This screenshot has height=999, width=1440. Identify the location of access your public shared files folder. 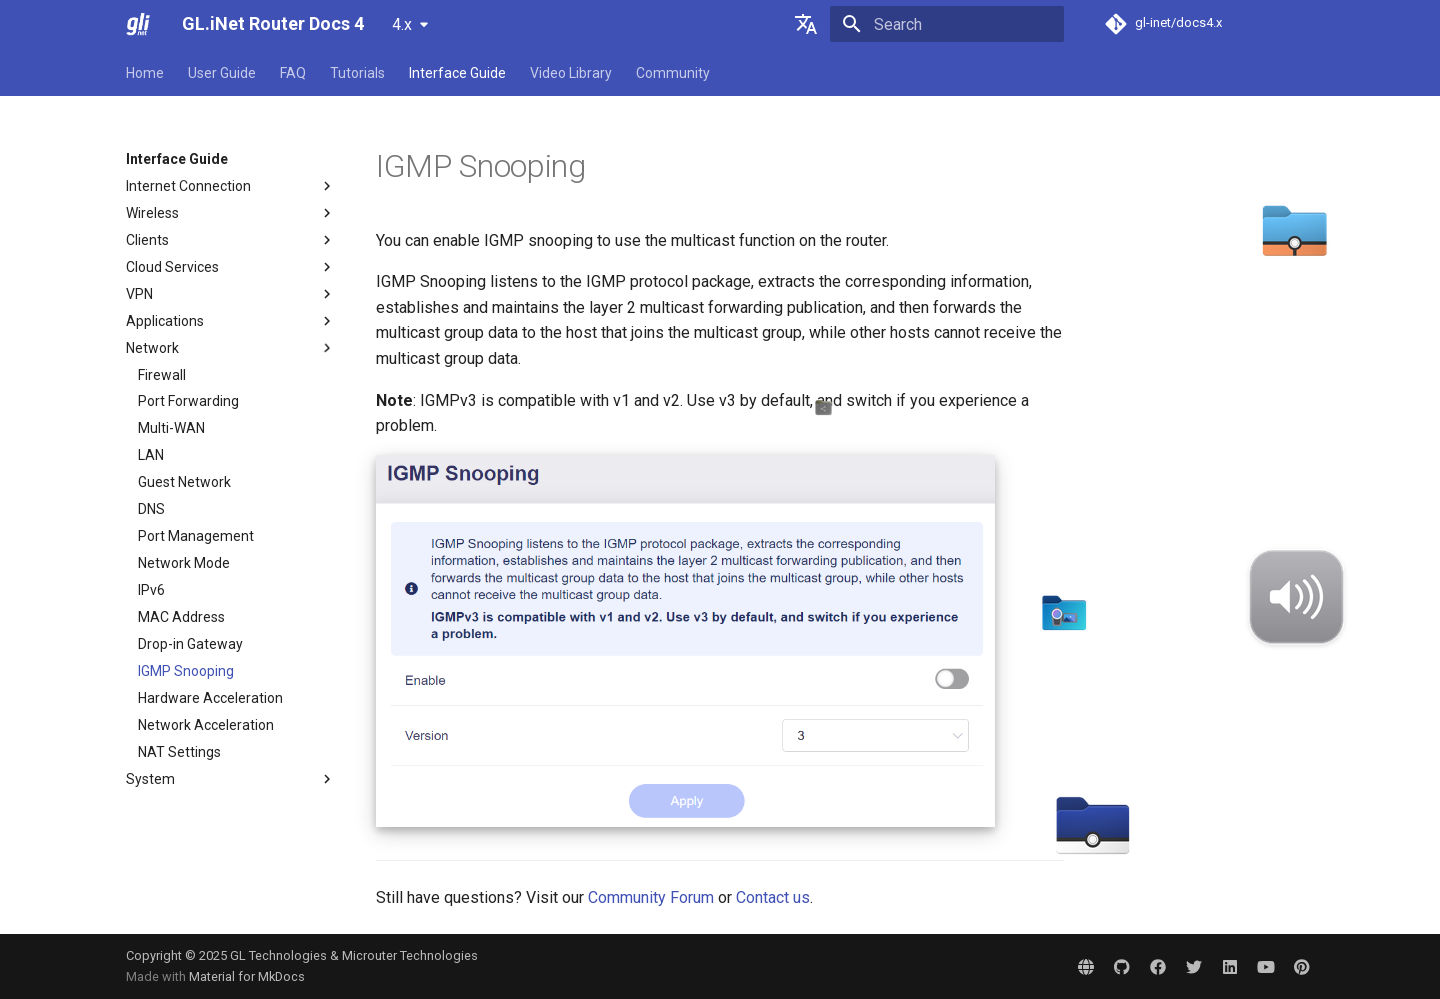
(823, 407).